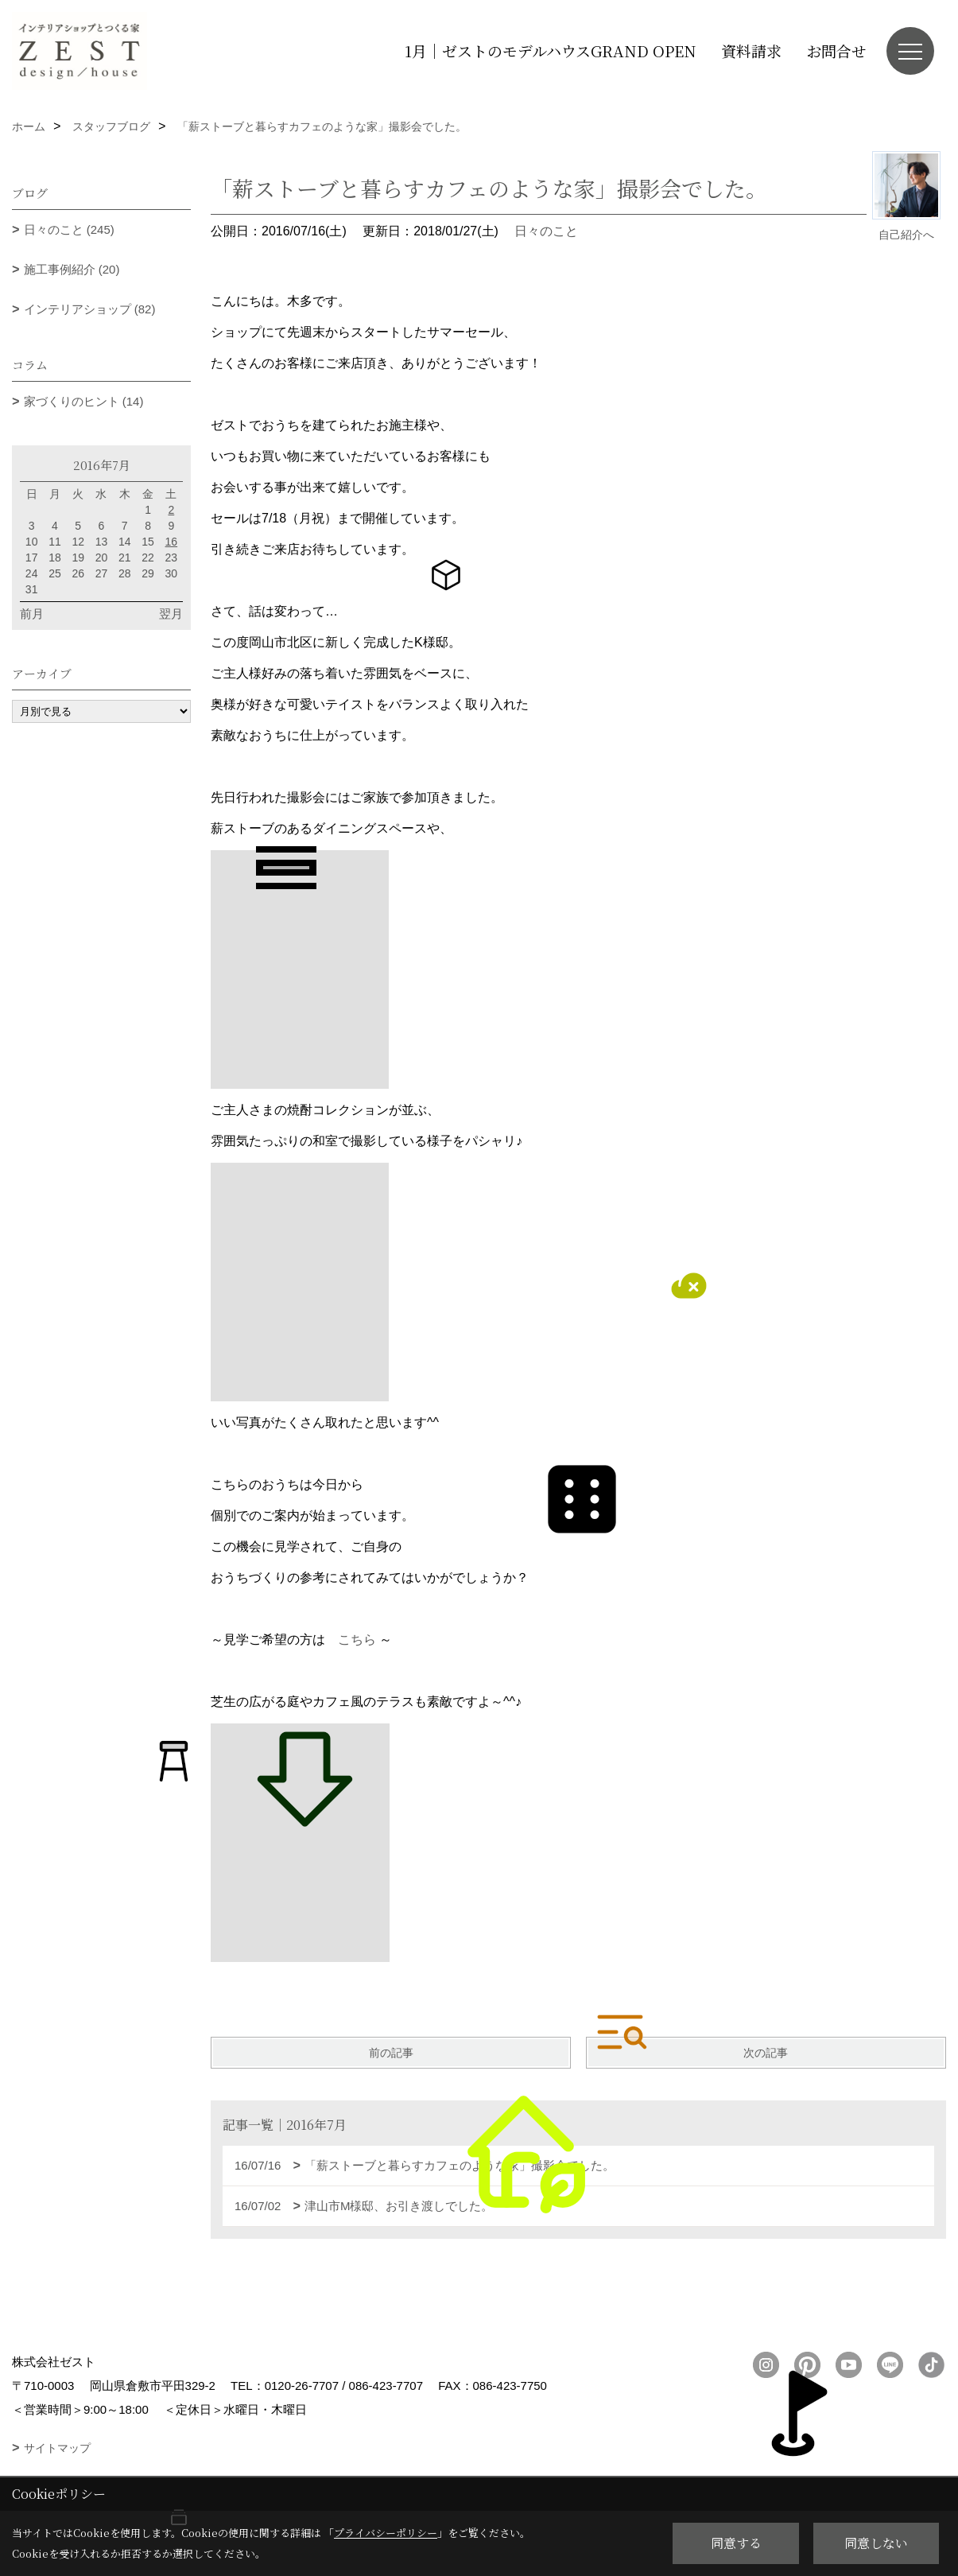 This screenshot has height=2576, width=958. What do you see at coordinates (620, 2032) in the screenshot?
I see `search within a list or document` at bounding box center [620, 2032].